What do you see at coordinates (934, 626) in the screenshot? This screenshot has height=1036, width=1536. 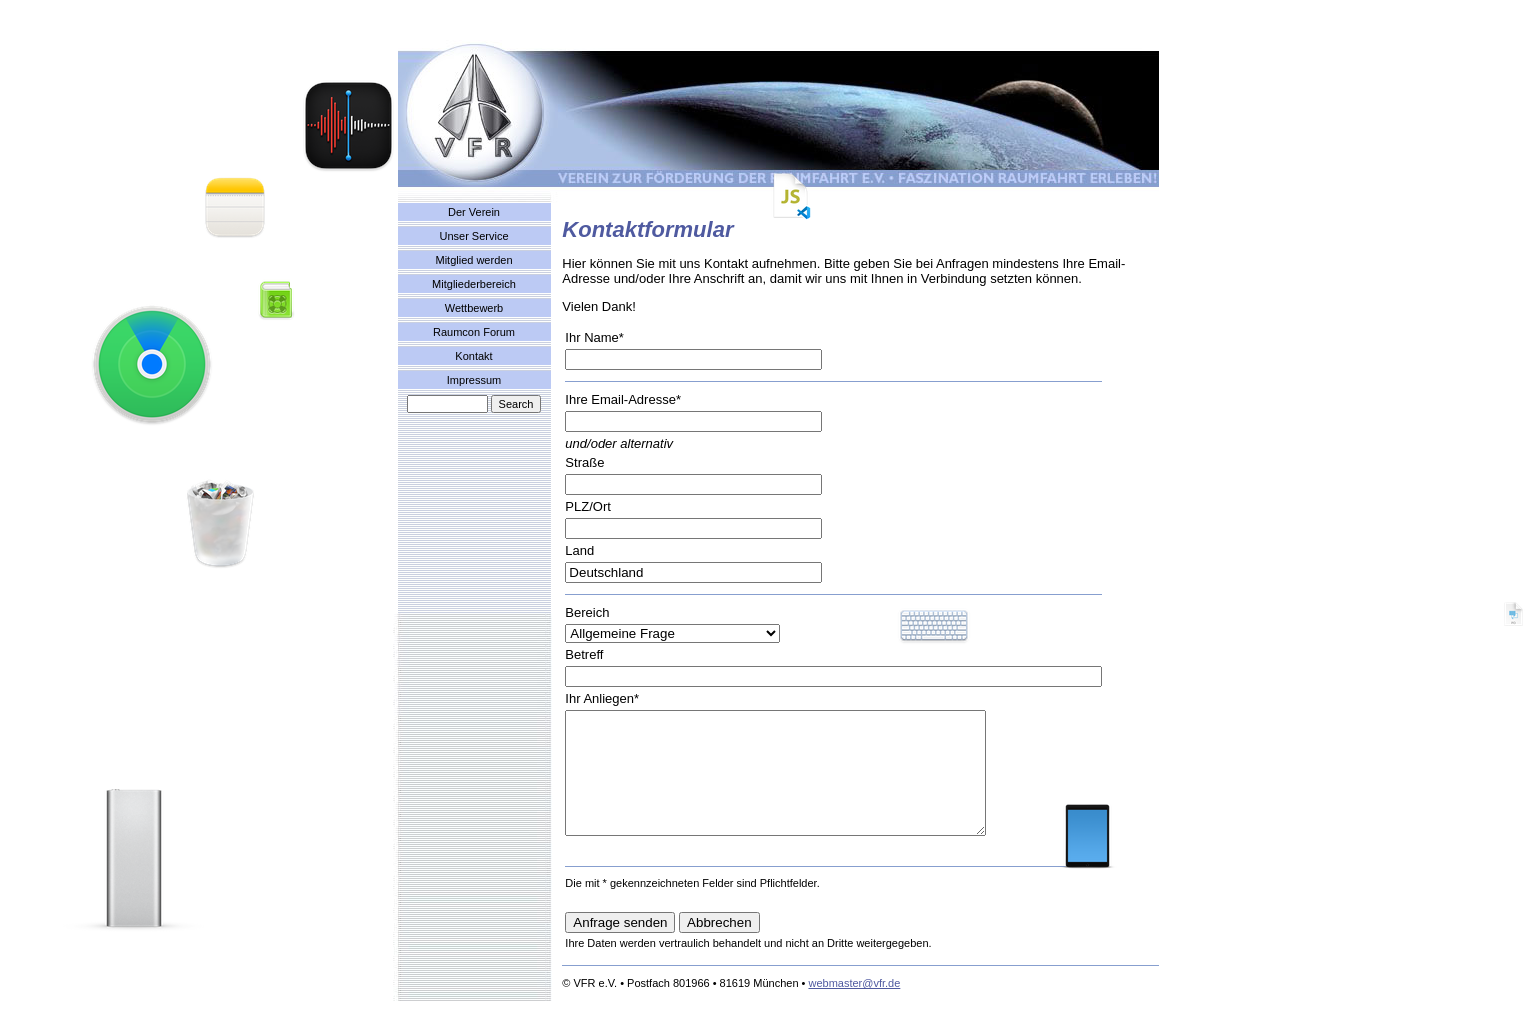 I see `indicates keyboard connected via bluetooth` at bounding box center [934, 626].